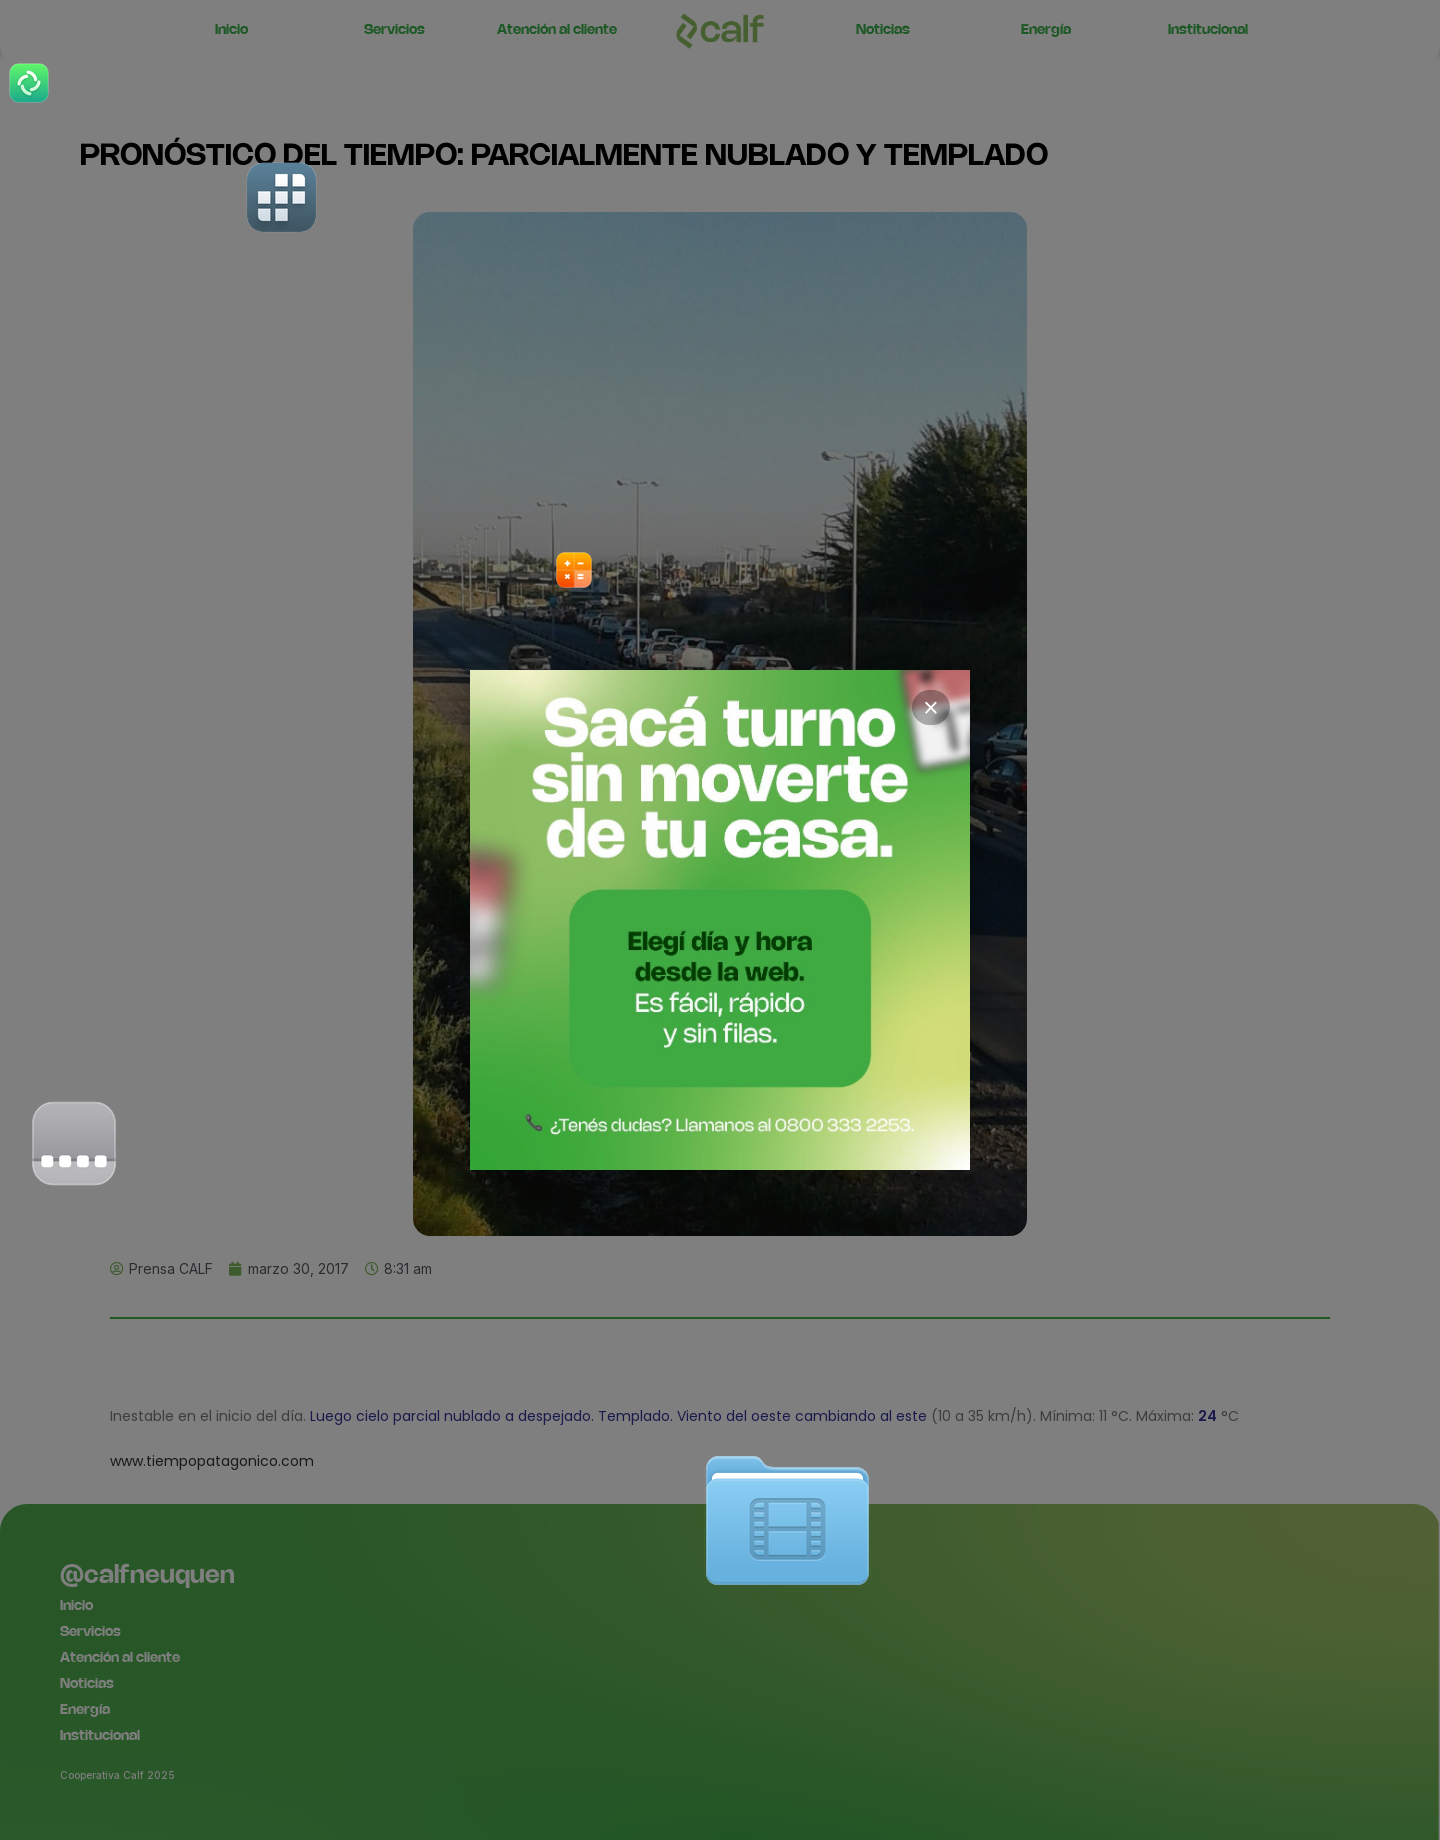 This screenshot has height=1840, width=1440. What do you see at coordinates (574, 570) in the screenshot?
I see `open pcb calculator app` at bounding box center [574, 570].